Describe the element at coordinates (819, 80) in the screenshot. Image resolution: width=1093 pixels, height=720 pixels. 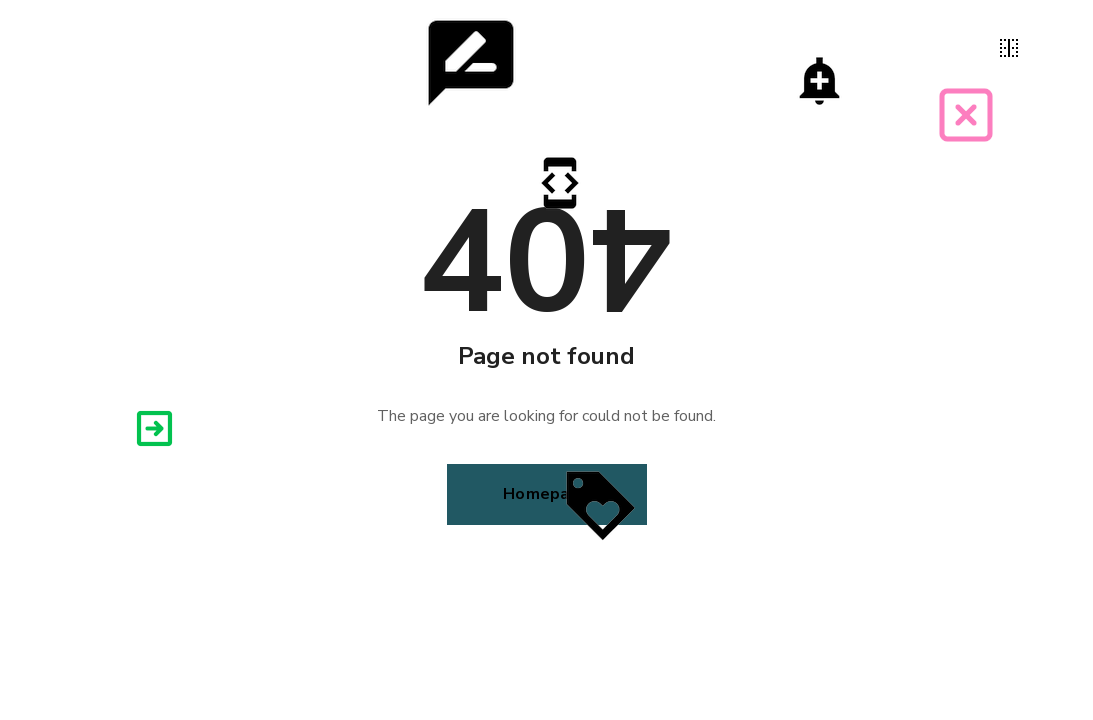
I see `add a new alert or notification` at that location.